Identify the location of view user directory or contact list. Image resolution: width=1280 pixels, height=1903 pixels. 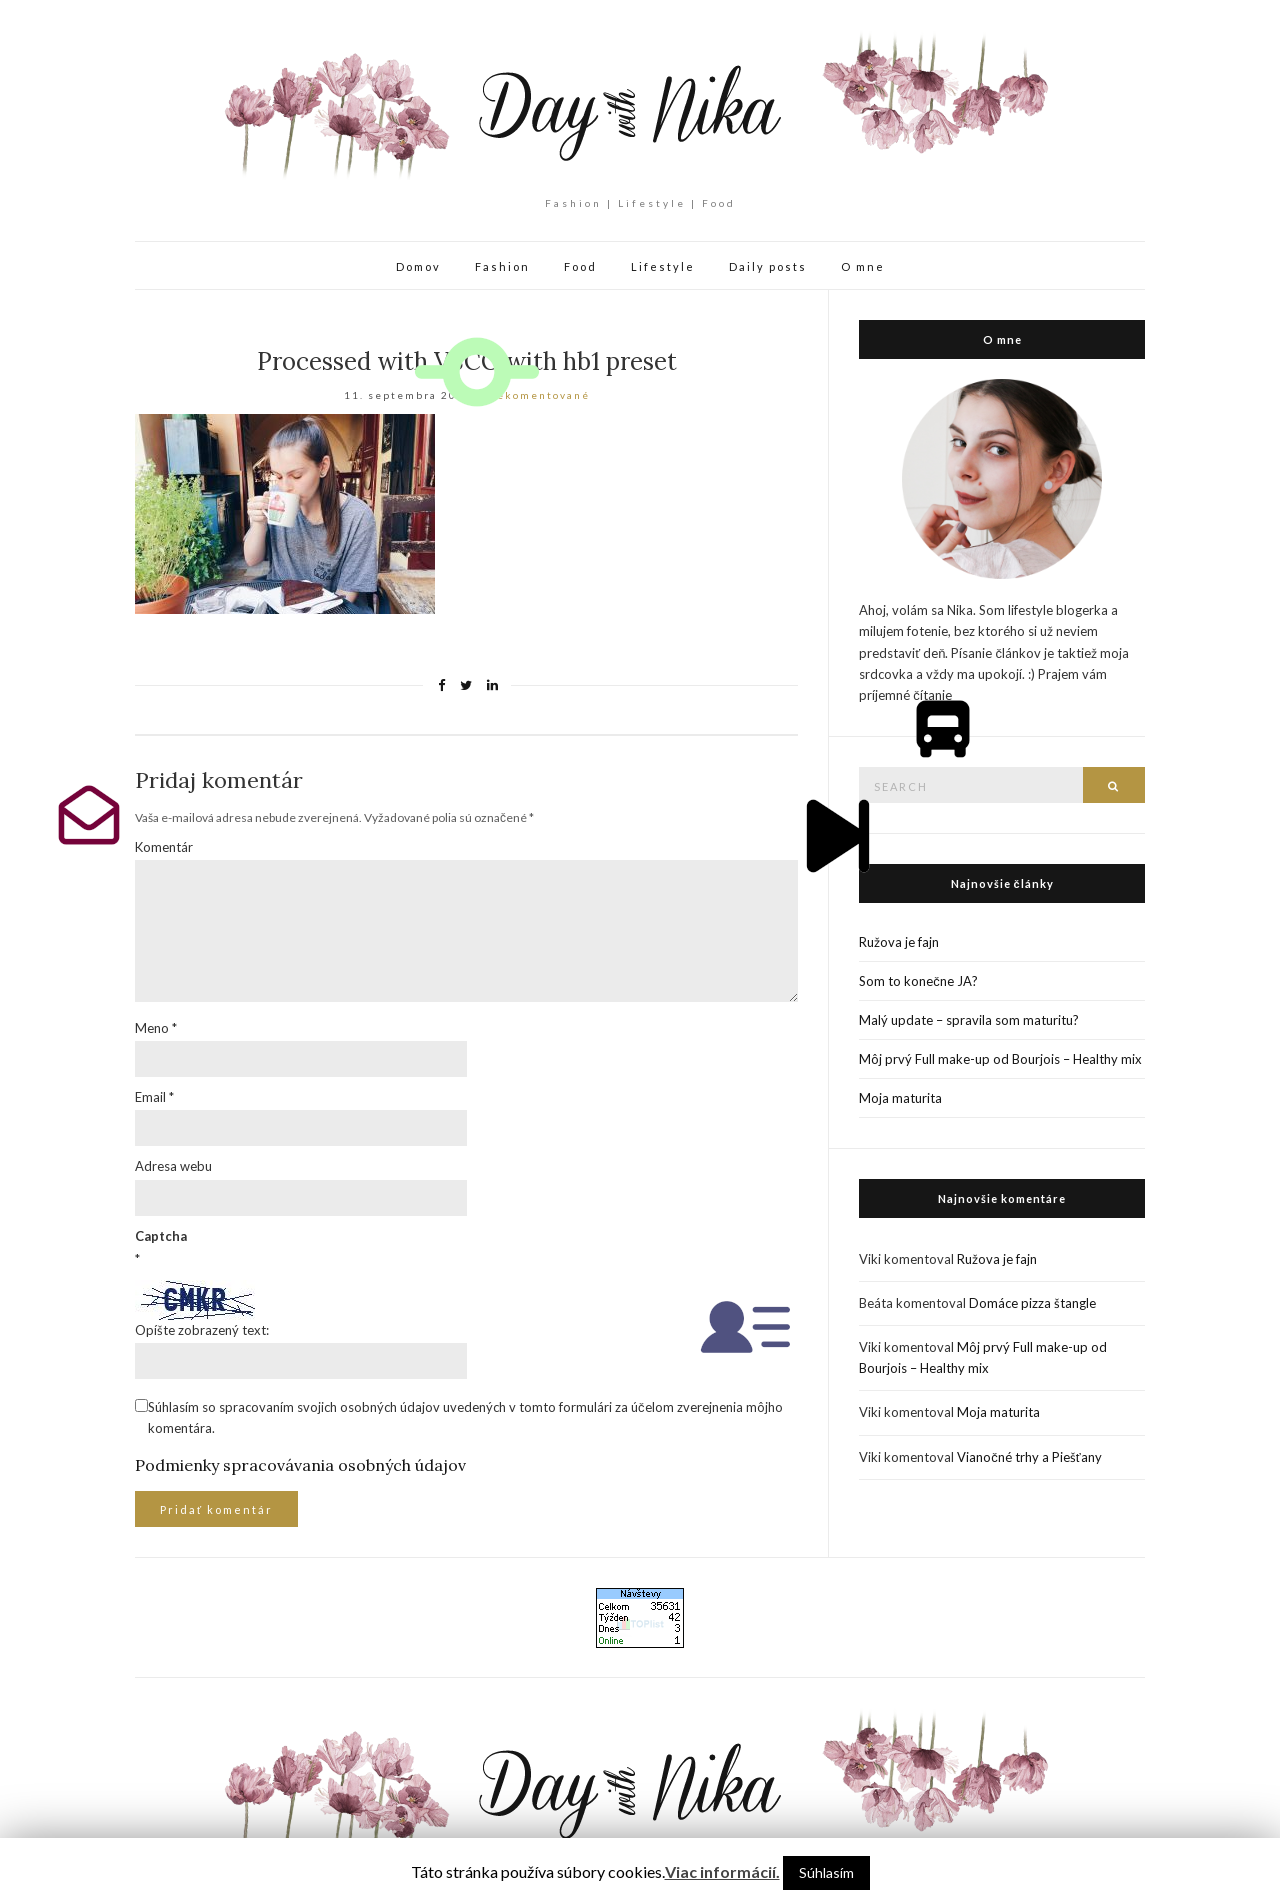
(744, 1327).